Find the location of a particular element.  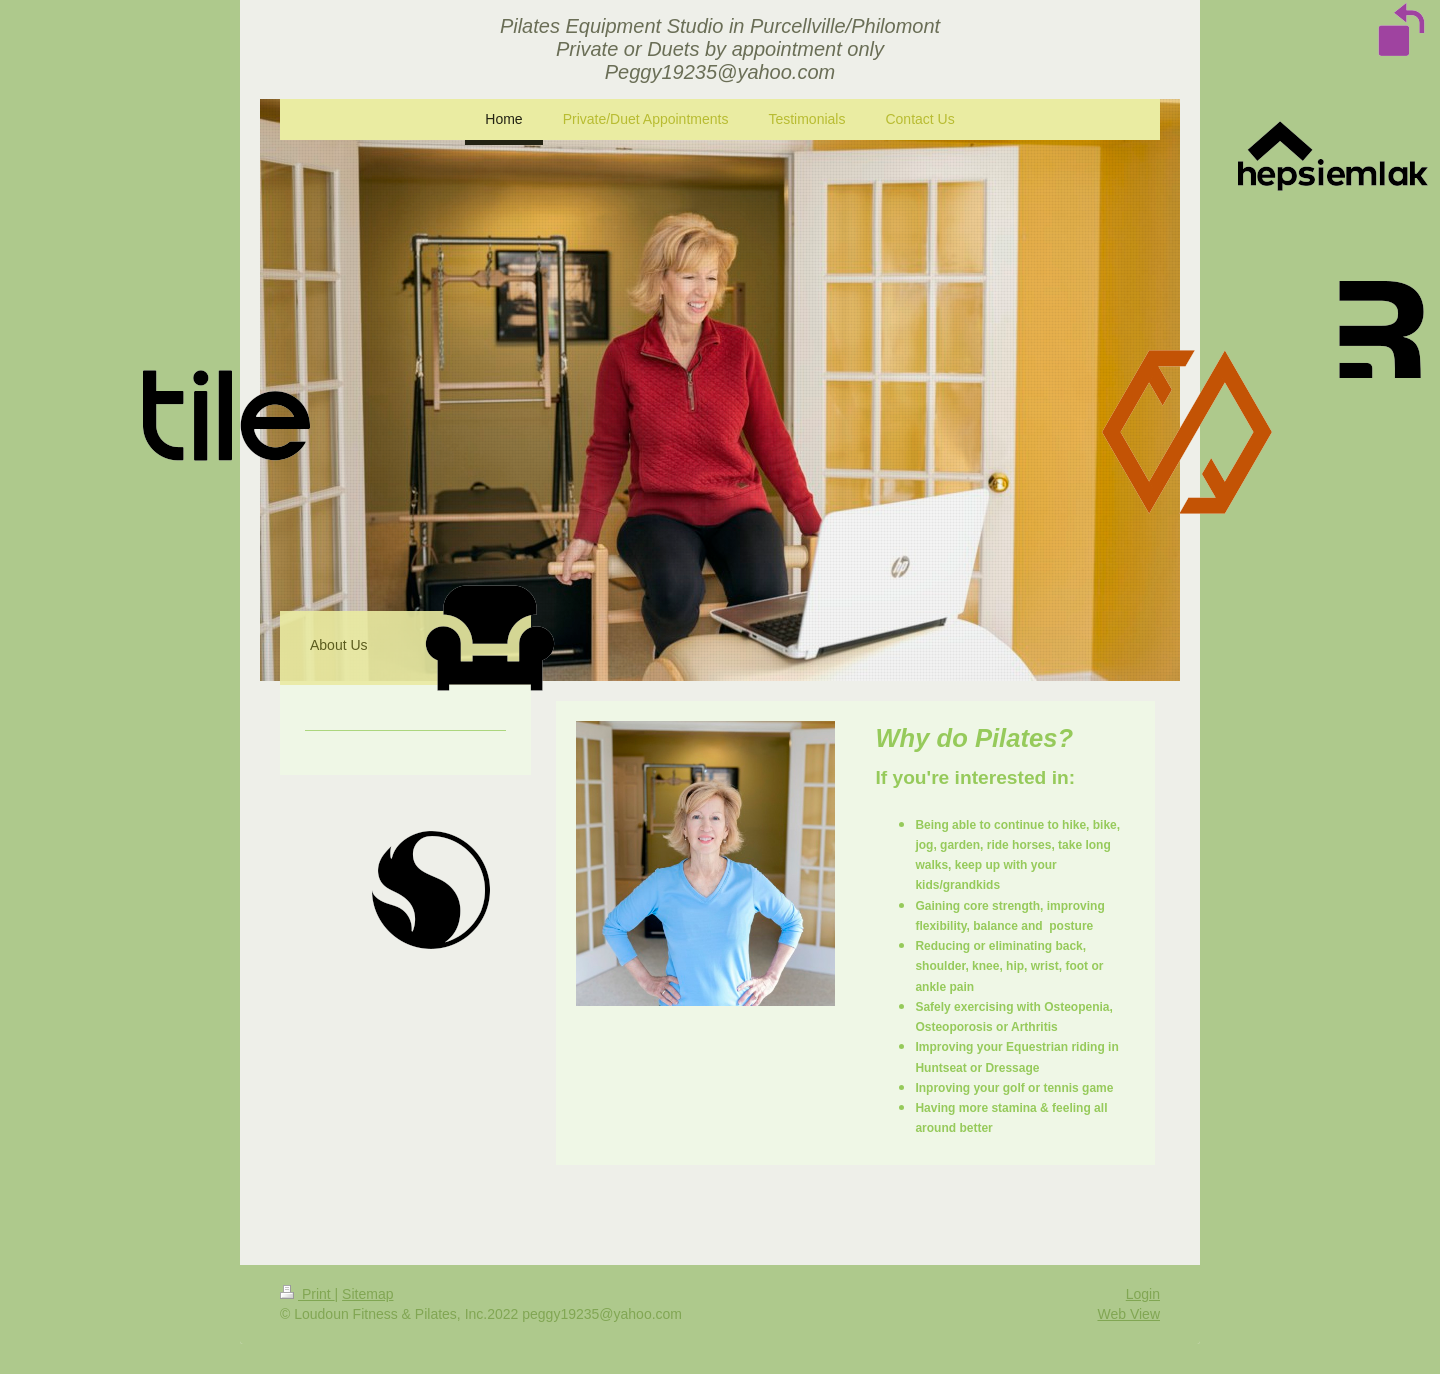

browse furniture or home decor items is located at coordinates (490, 638).